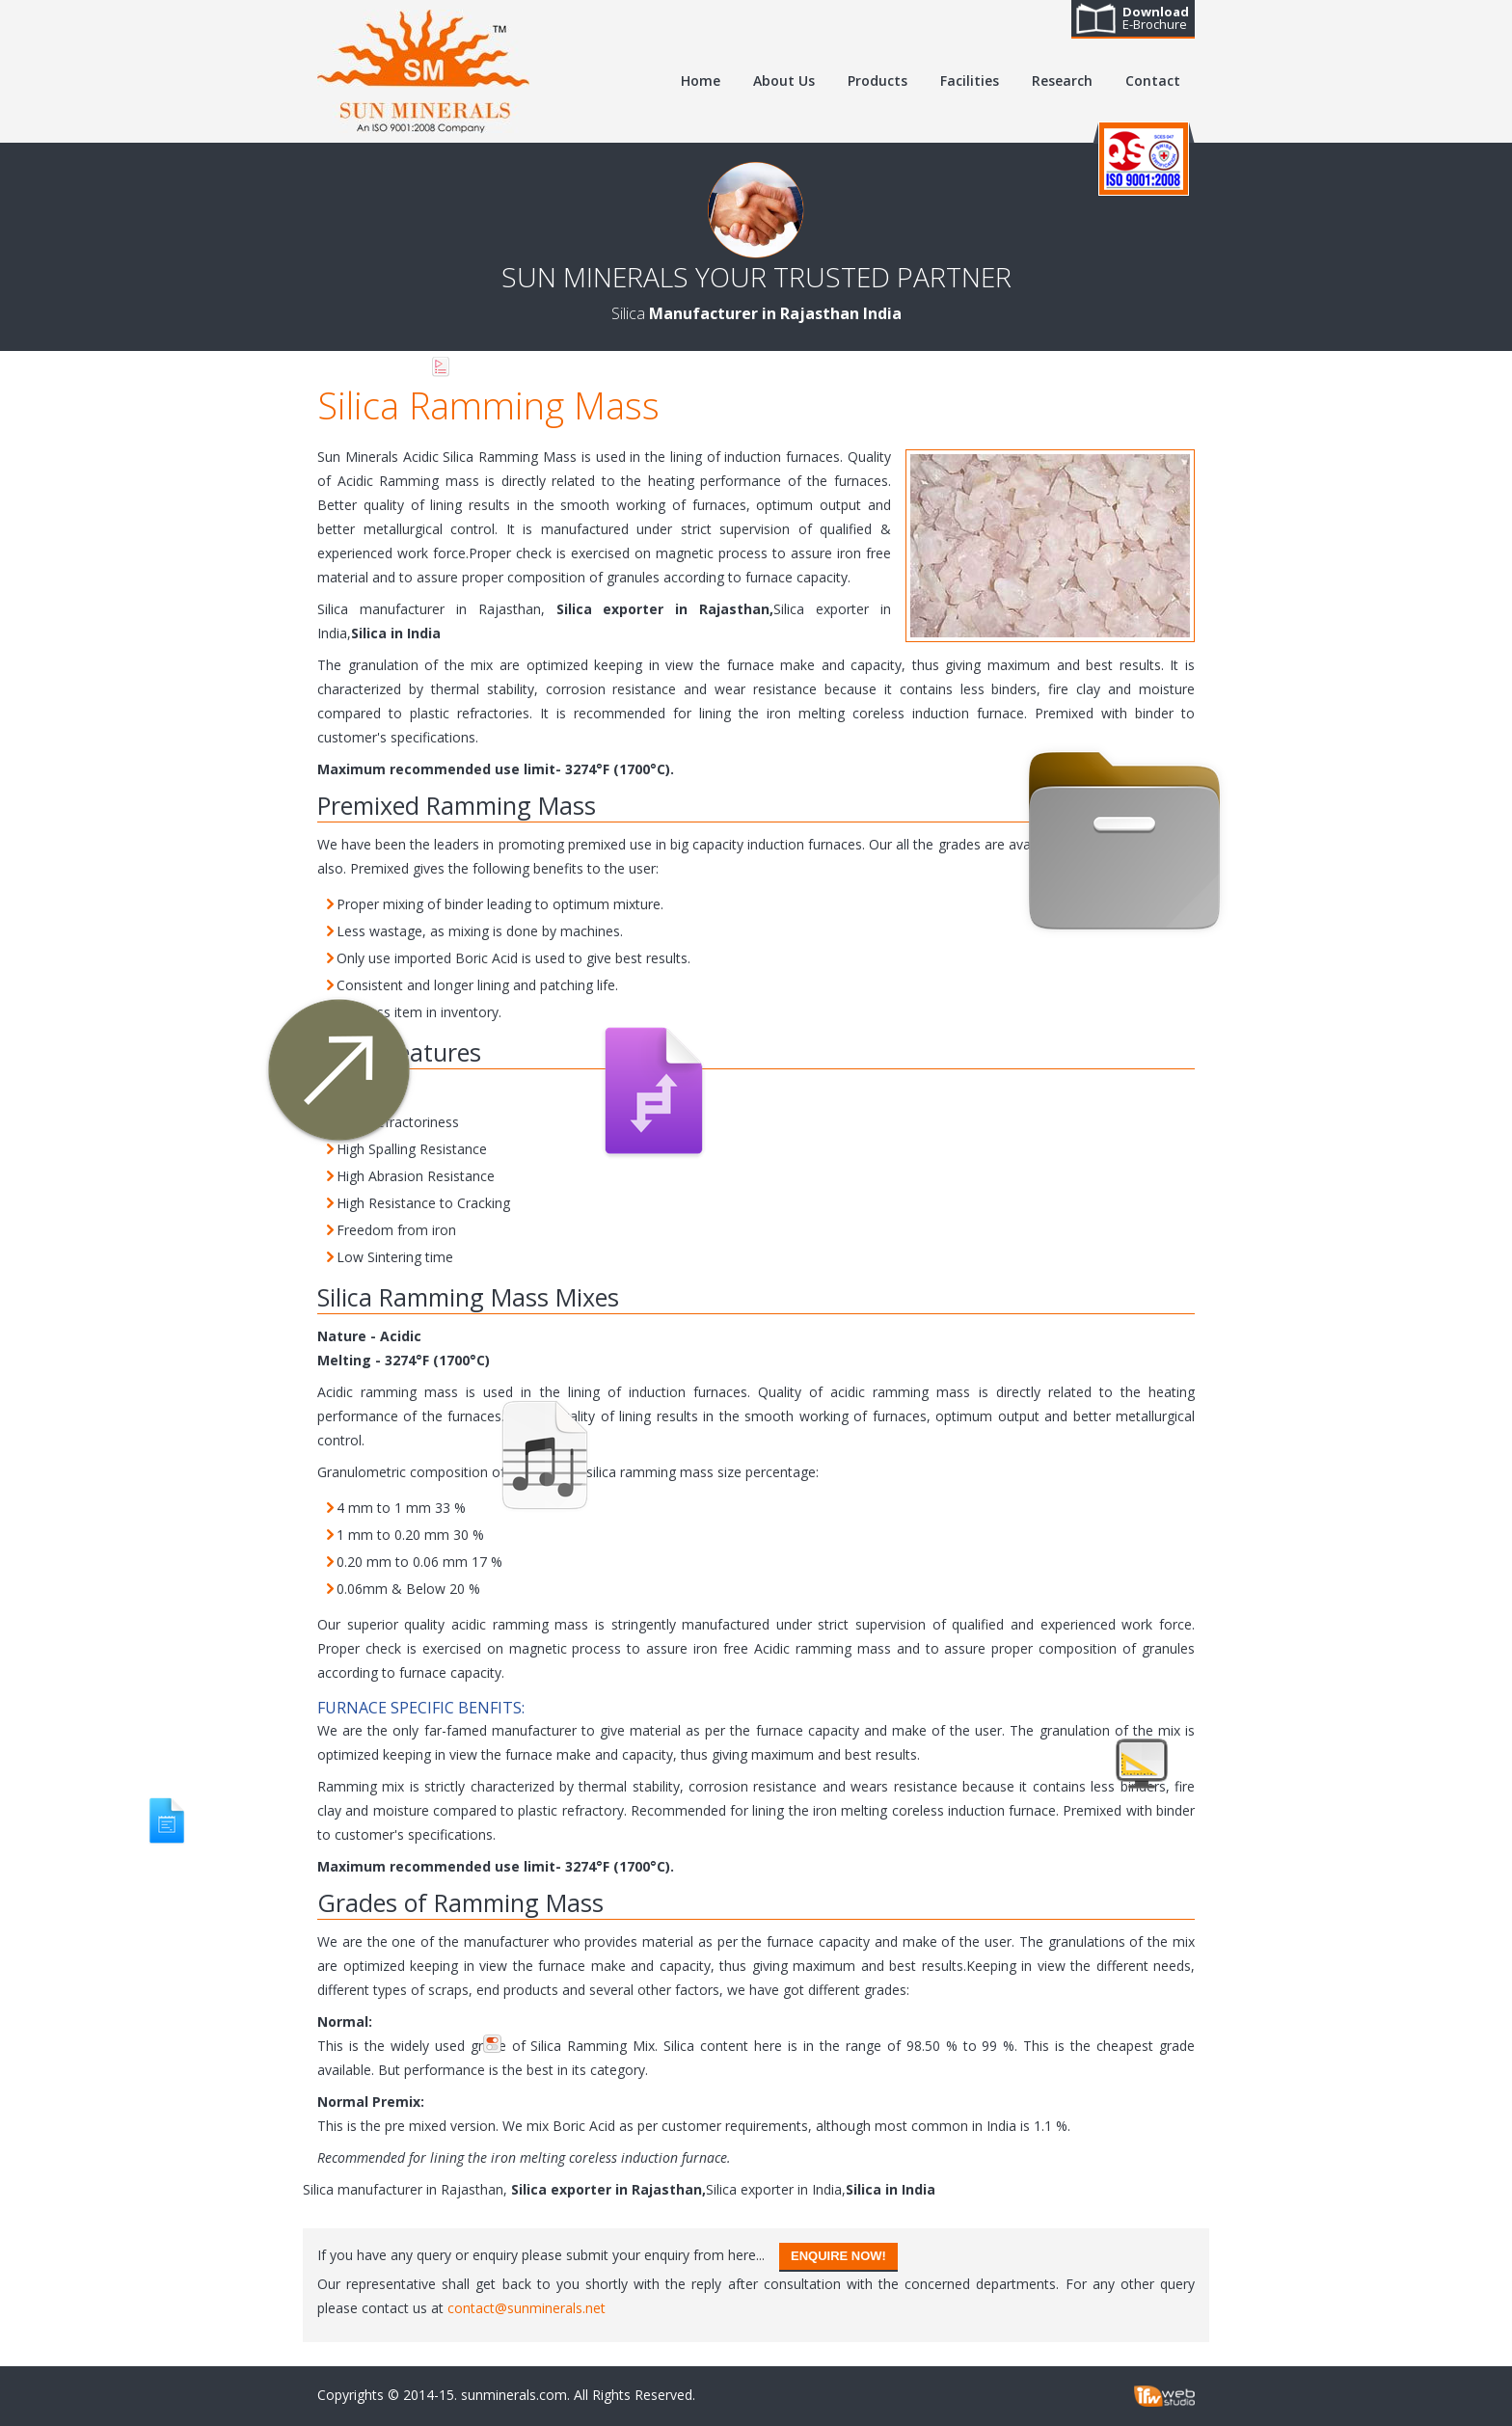 This screenshot has height=2426, width=1512. What do you see at coordinates (167, 1821) in the screenshot?
I see `open a DjVu format image file` at bounding box center [167, 1821].